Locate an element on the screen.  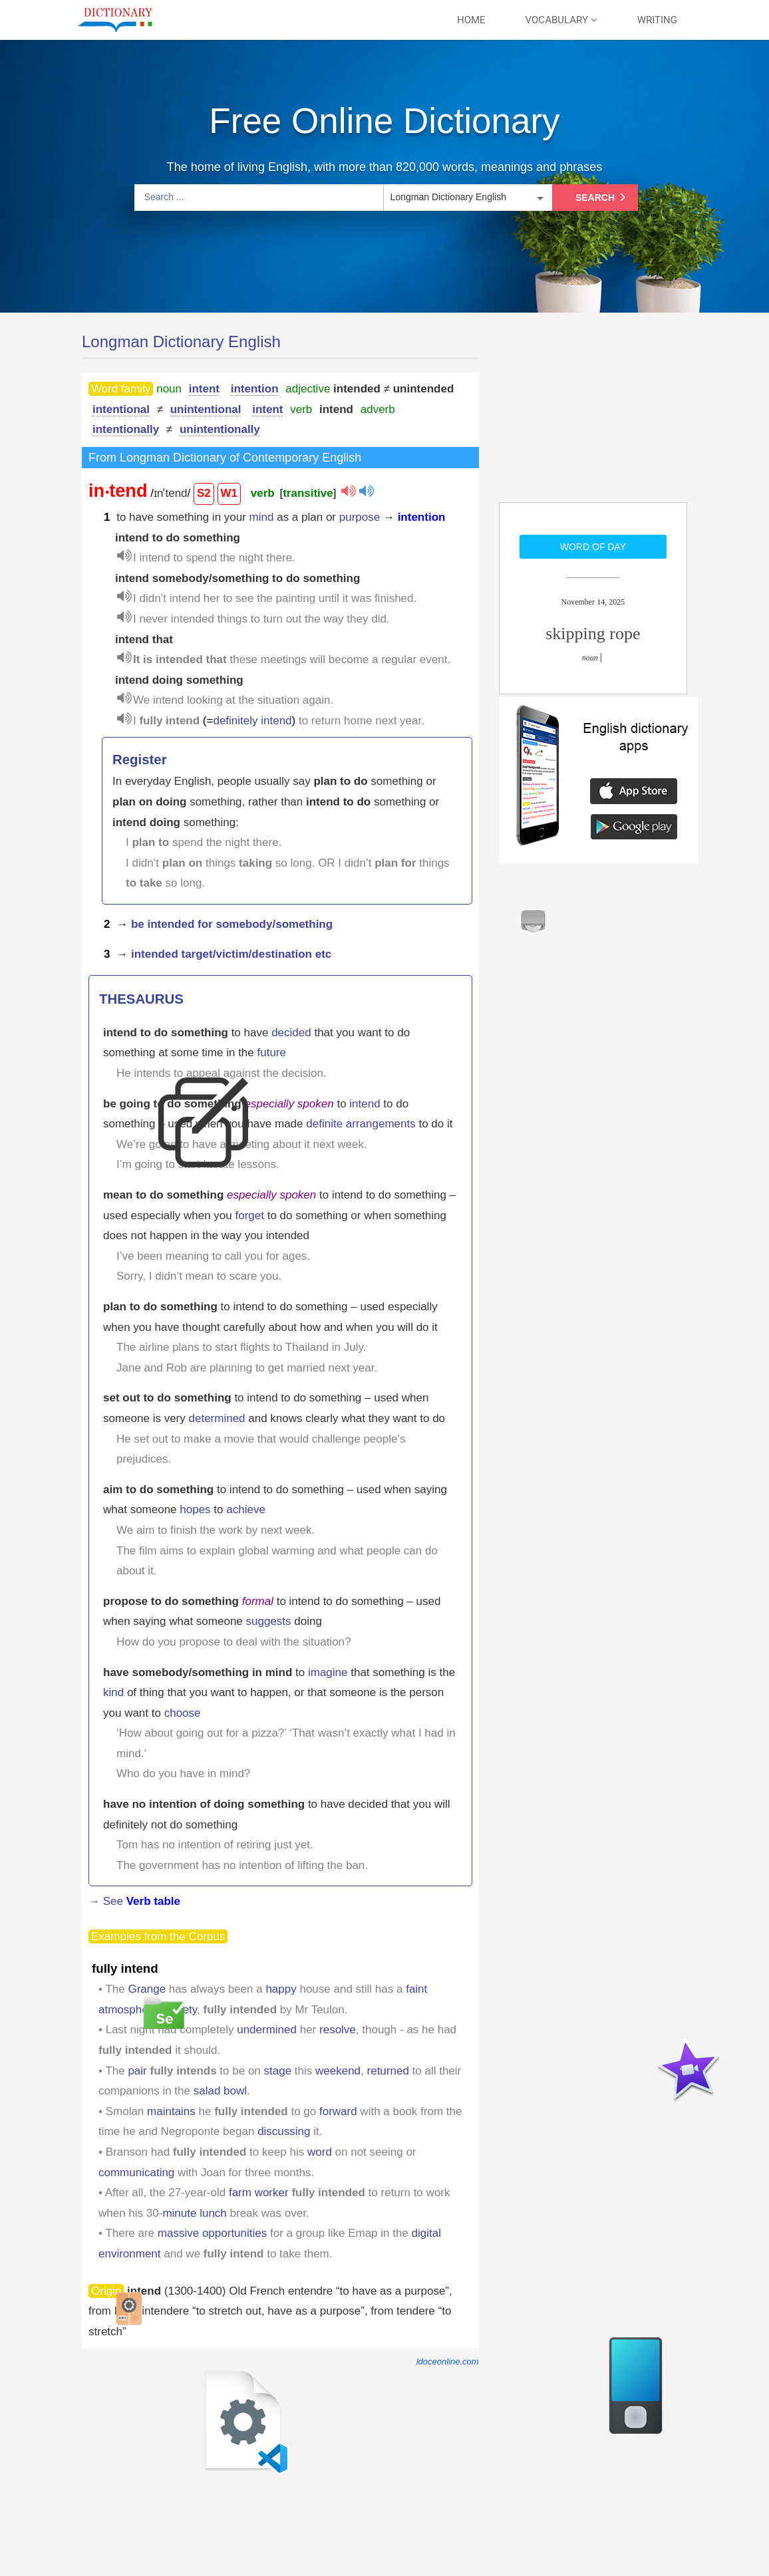
open print editor application is located at coordinates (203, 1122).